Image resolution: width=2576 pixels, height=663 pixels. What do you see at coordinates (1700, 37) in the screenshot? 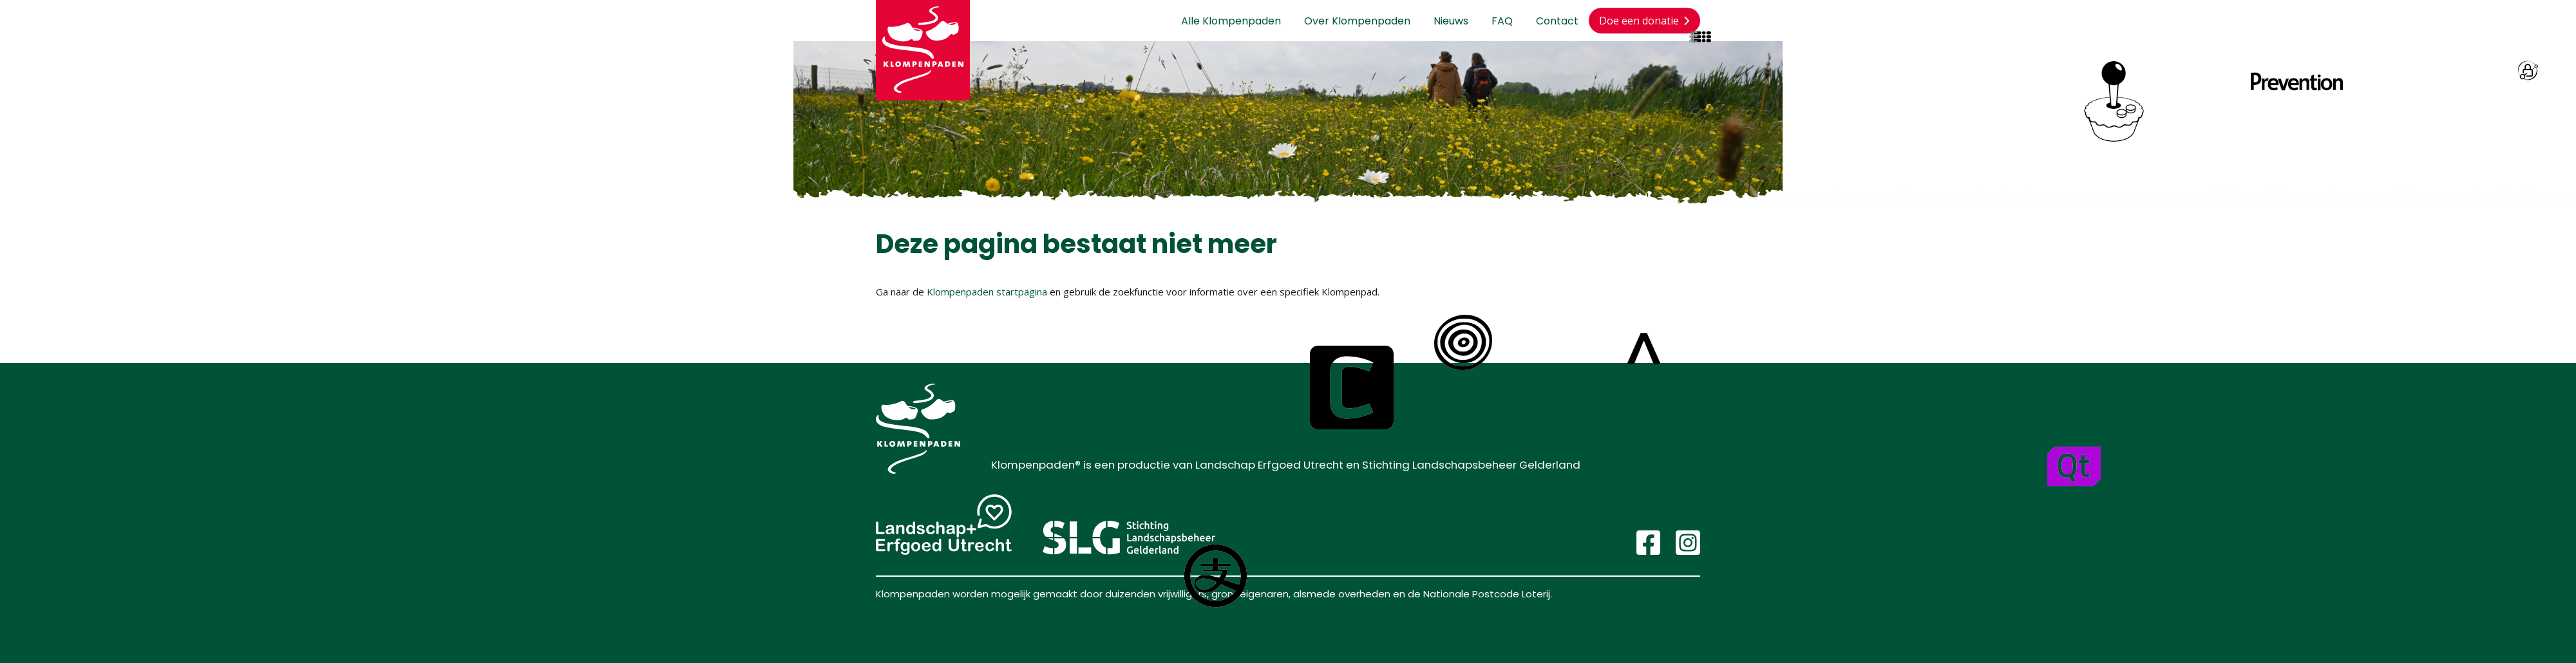
I see `modin library logo` at bounding box center [1700, 37].